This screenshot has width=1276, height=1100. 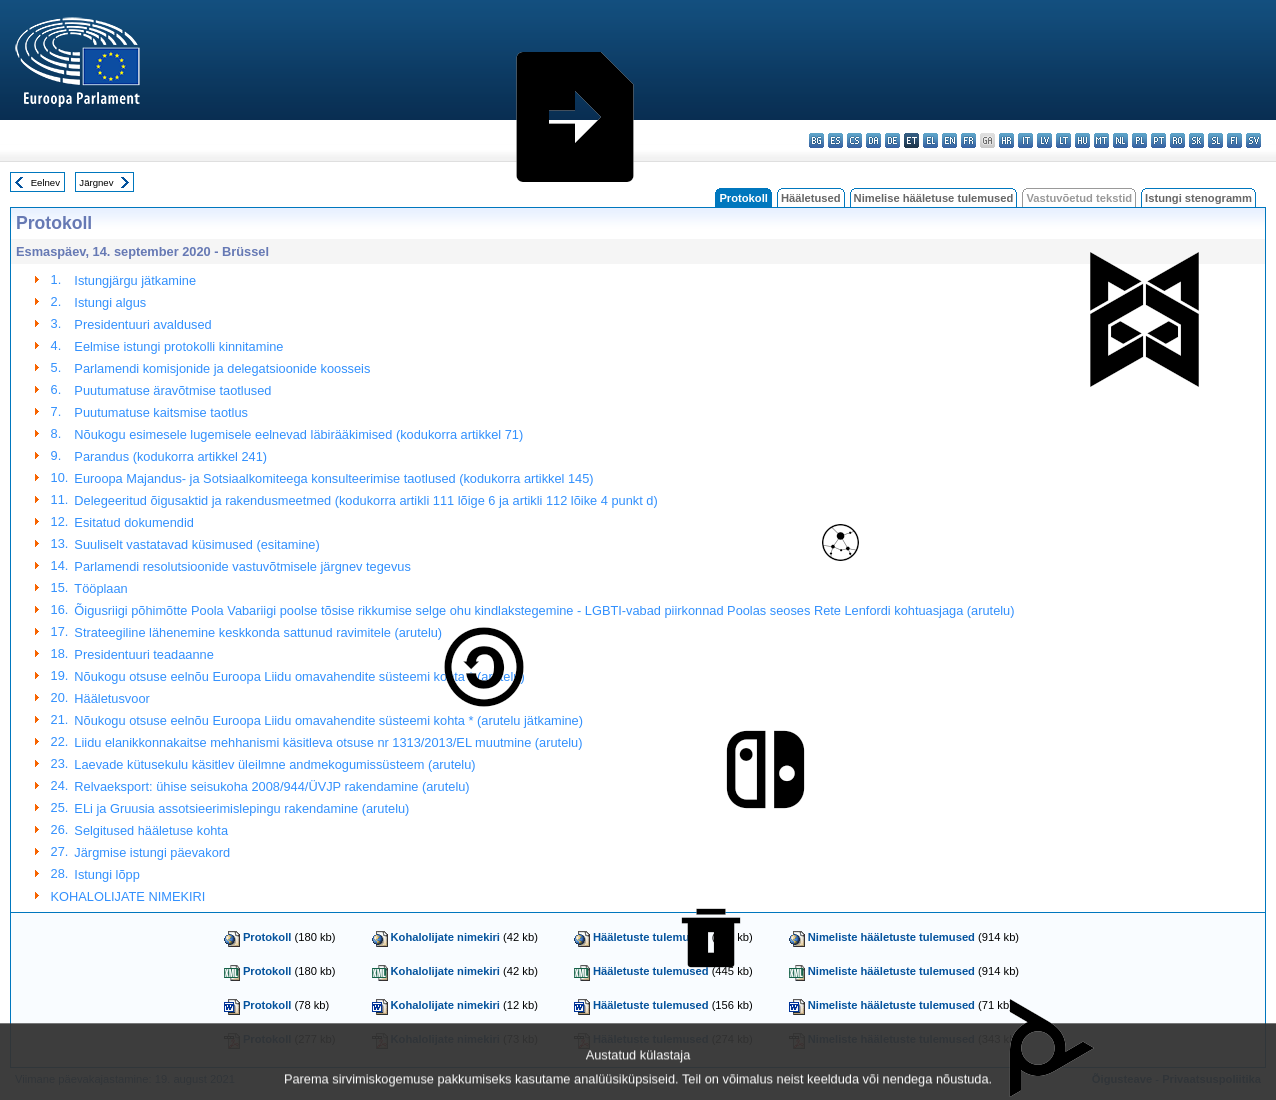 I want to click on backbone.js framework logo, so click(x=1144, y=319).